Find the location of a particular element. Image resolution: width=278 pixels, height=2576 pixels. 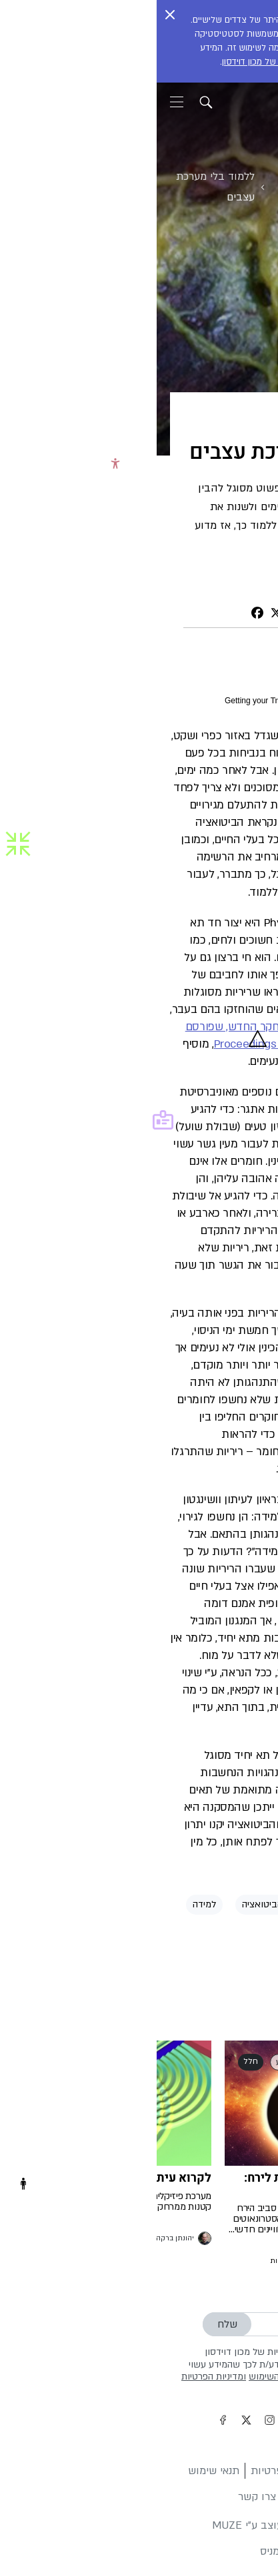

view your profile or identification is located at coordinates (163, 1120).